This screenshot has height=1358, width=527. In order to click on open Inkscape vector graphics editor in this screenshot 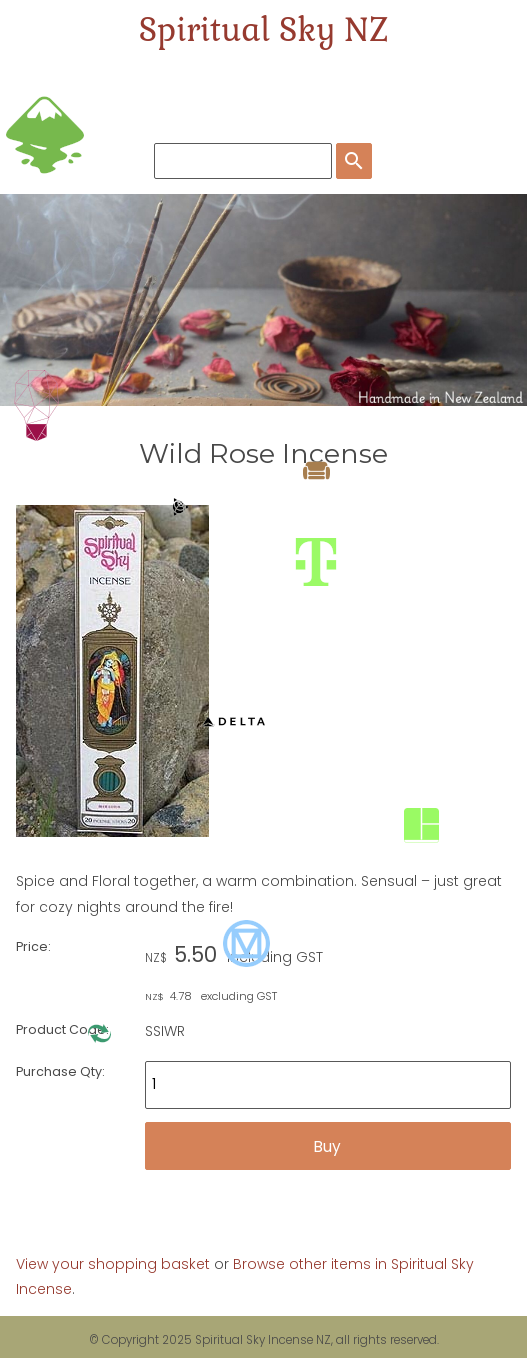, I will do `click(45, 135)`.